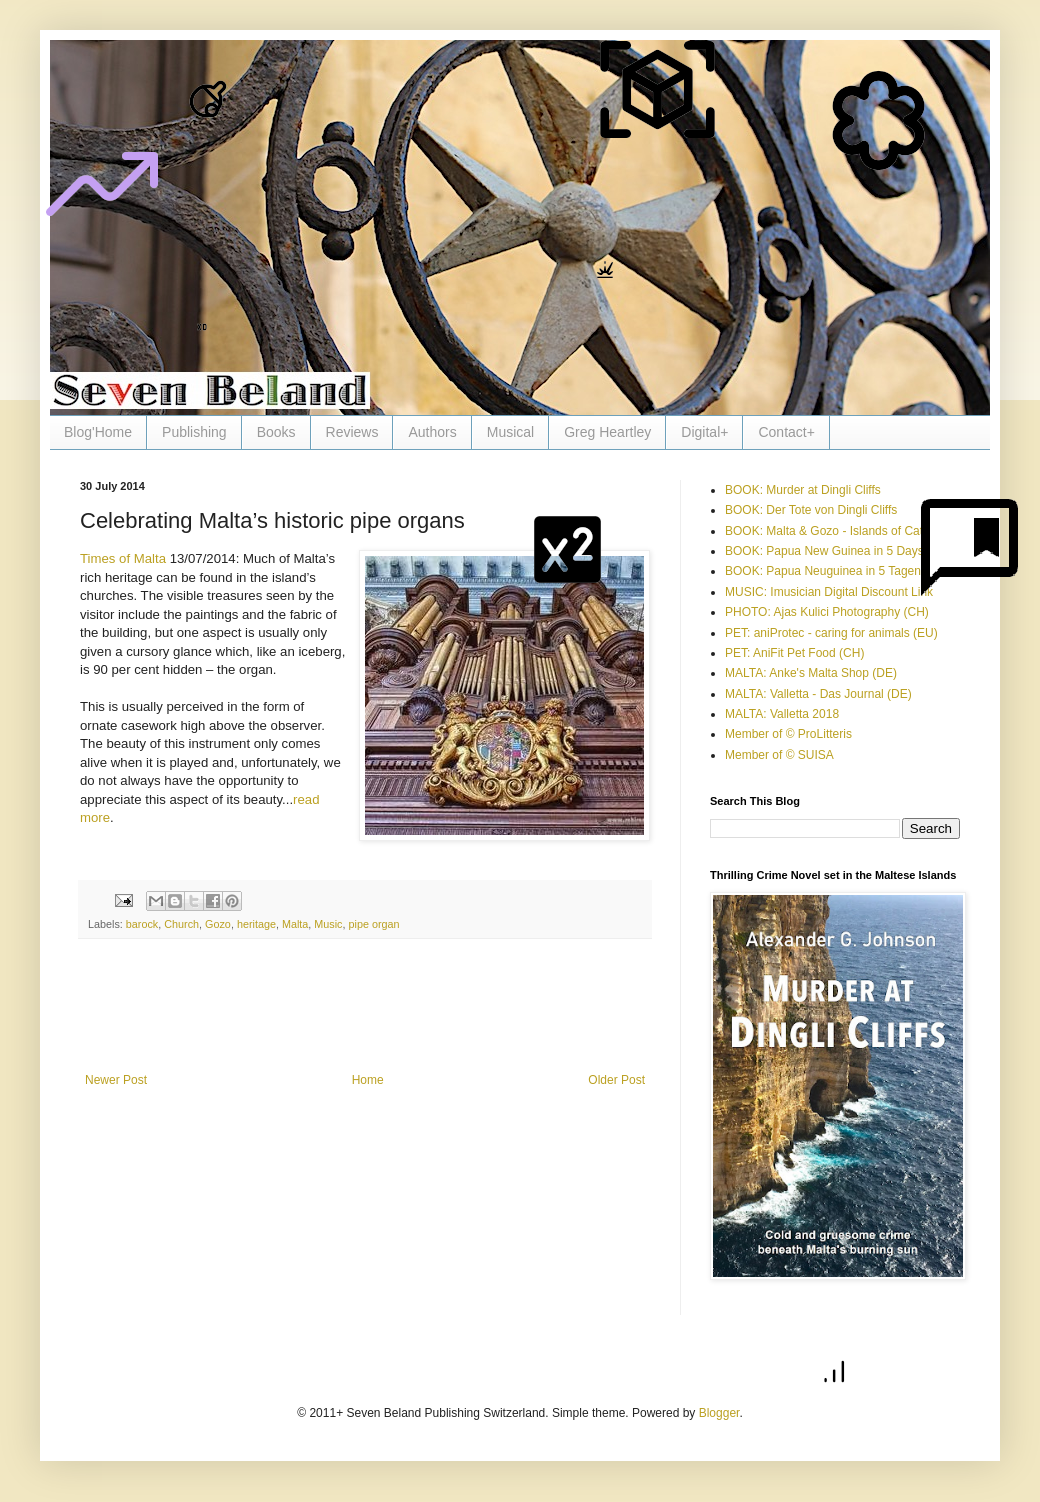 Image resolution: width=1040 pixels, height=1502 pixels. Describe the element at coordinates (657, 89) in the screenshot. I see `scan or capture a 3D object` at that location.